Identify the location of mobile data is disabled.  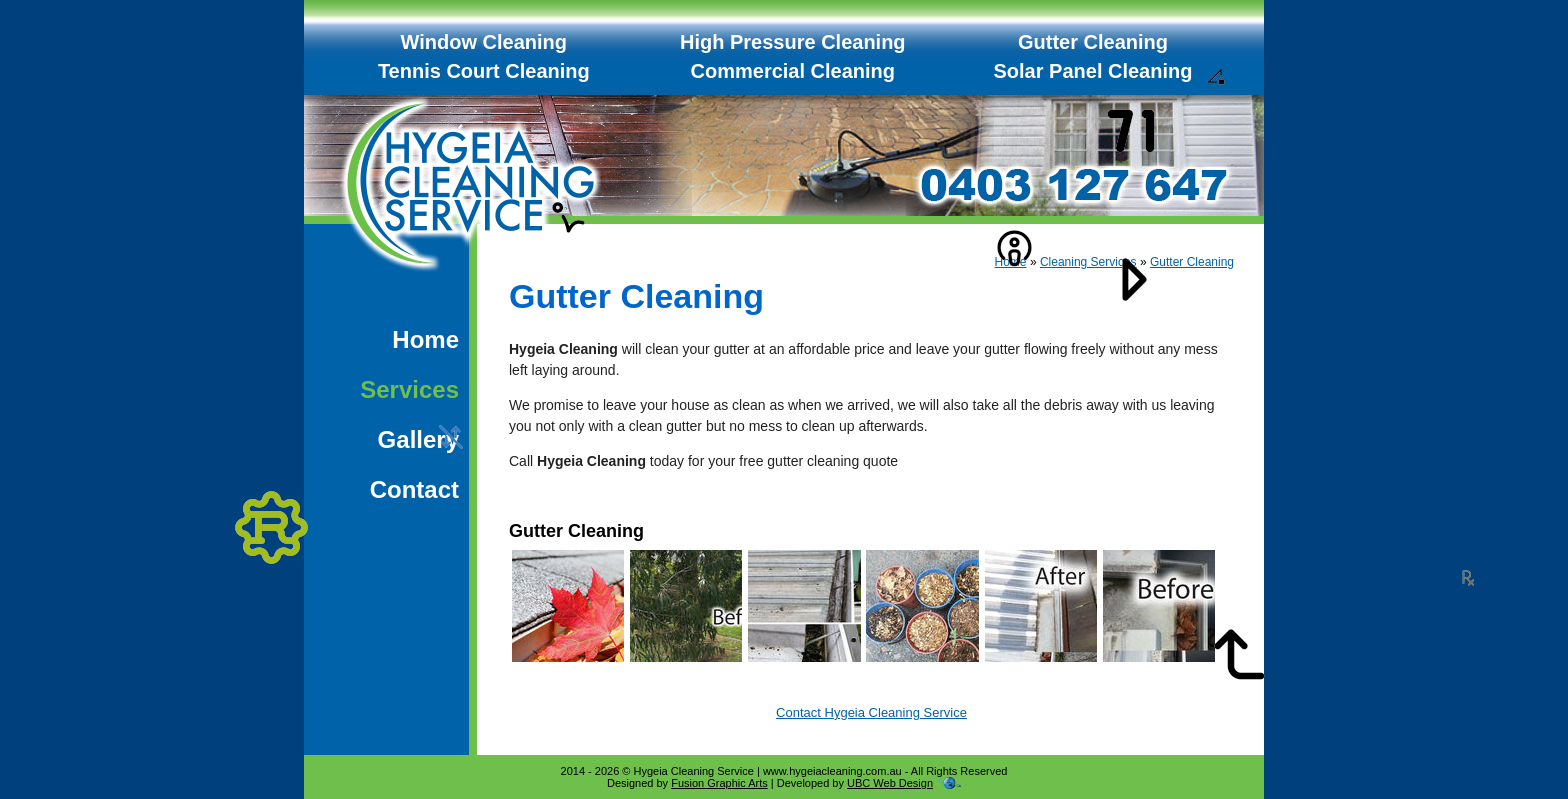
(451, 437).